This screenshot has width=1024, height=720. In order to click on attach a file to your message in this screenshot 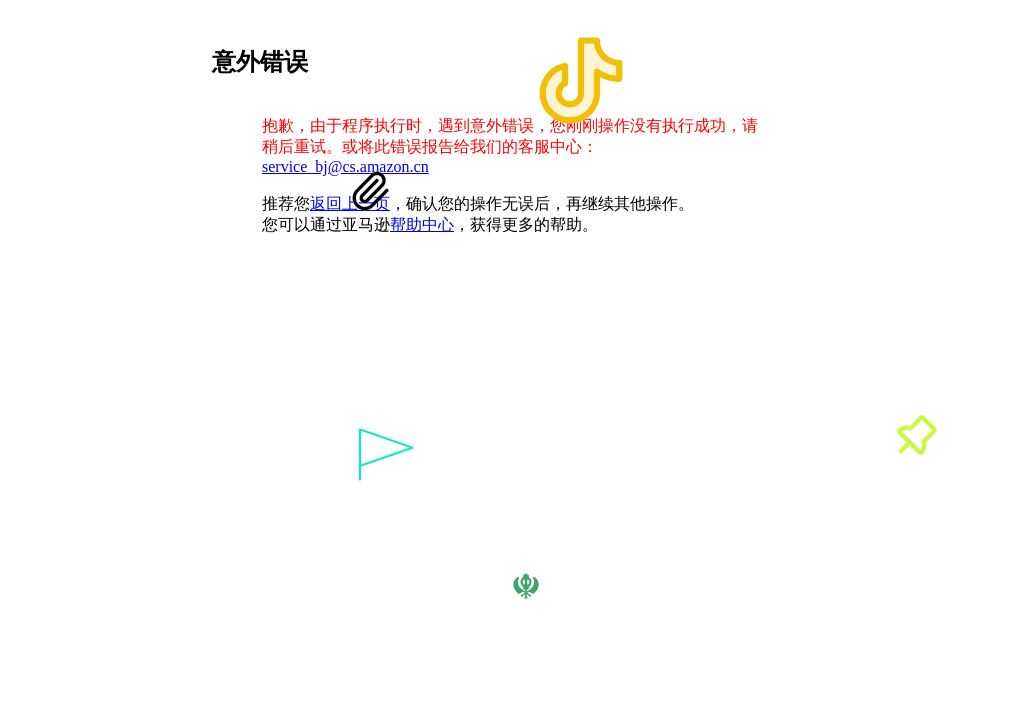, I will do `click(370, 191)`.